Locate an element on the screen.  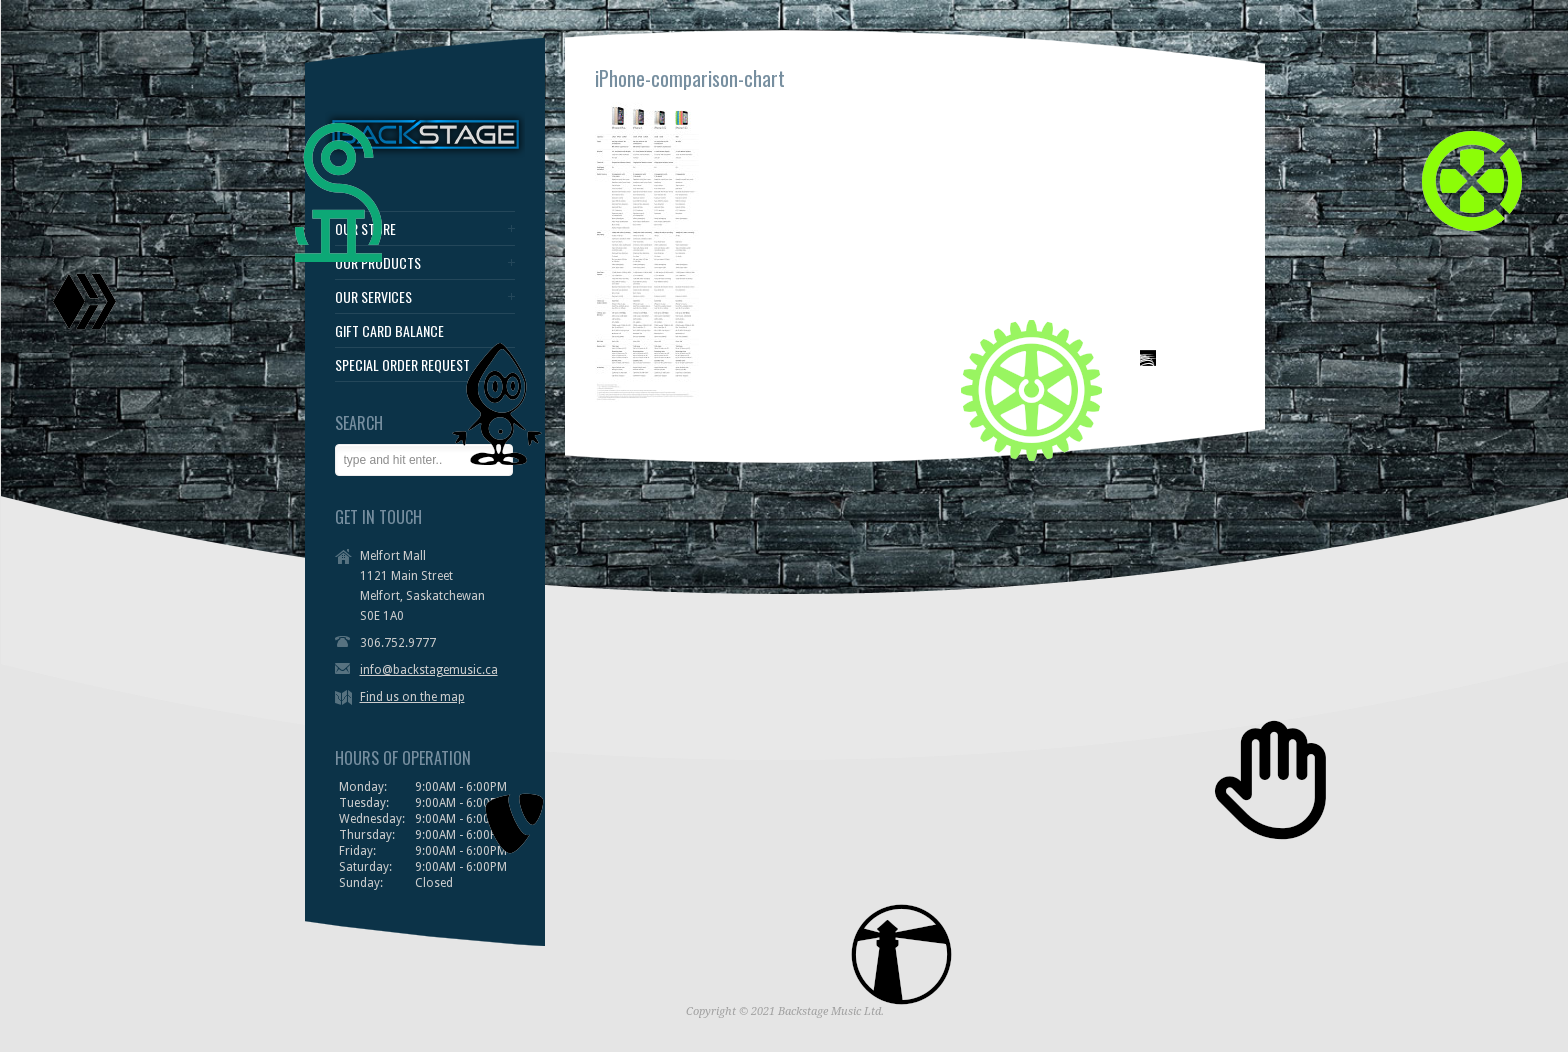
watchman monitoring logo is located at coordinates (901, 954).